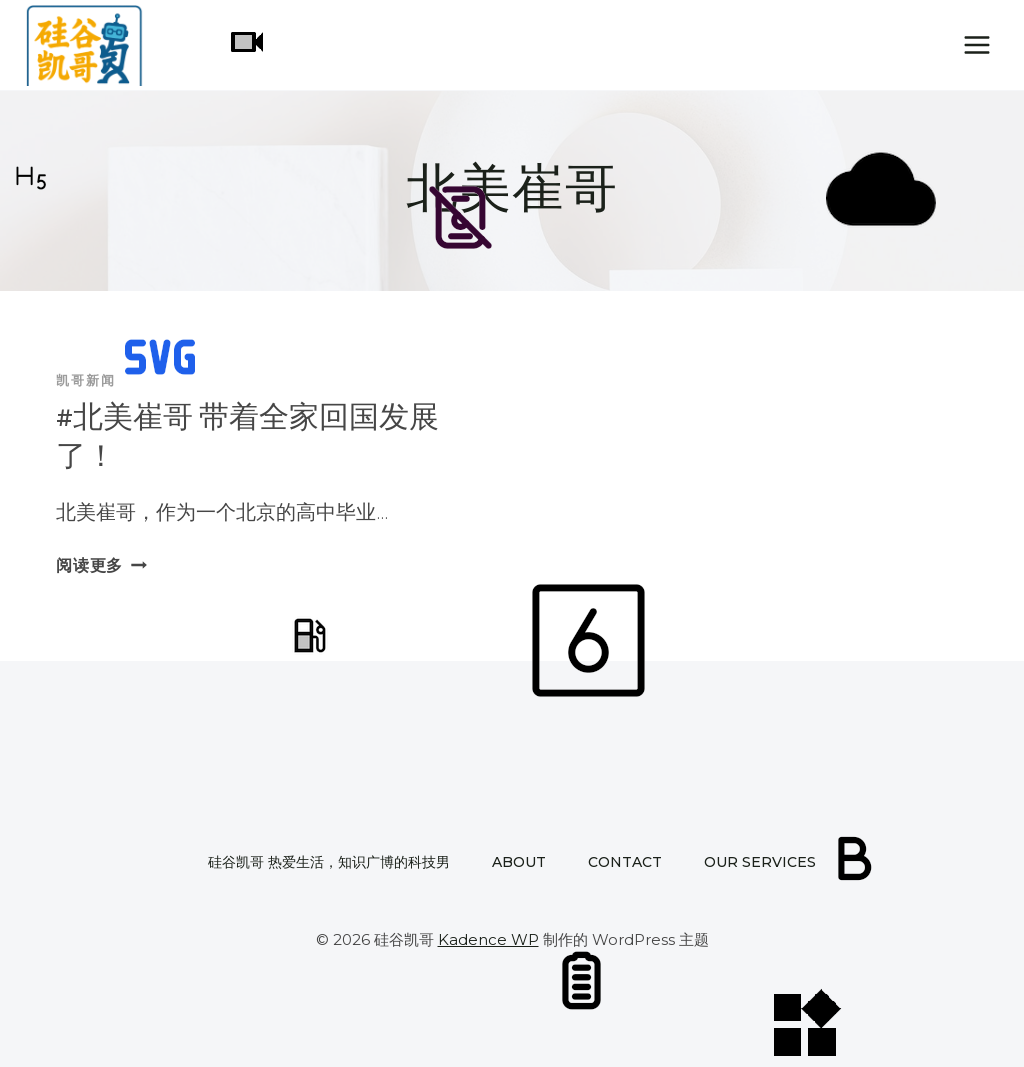 This screenshot has height=1067, width=1024. I want to click on indicates an SVG file format, so click(160, 357).